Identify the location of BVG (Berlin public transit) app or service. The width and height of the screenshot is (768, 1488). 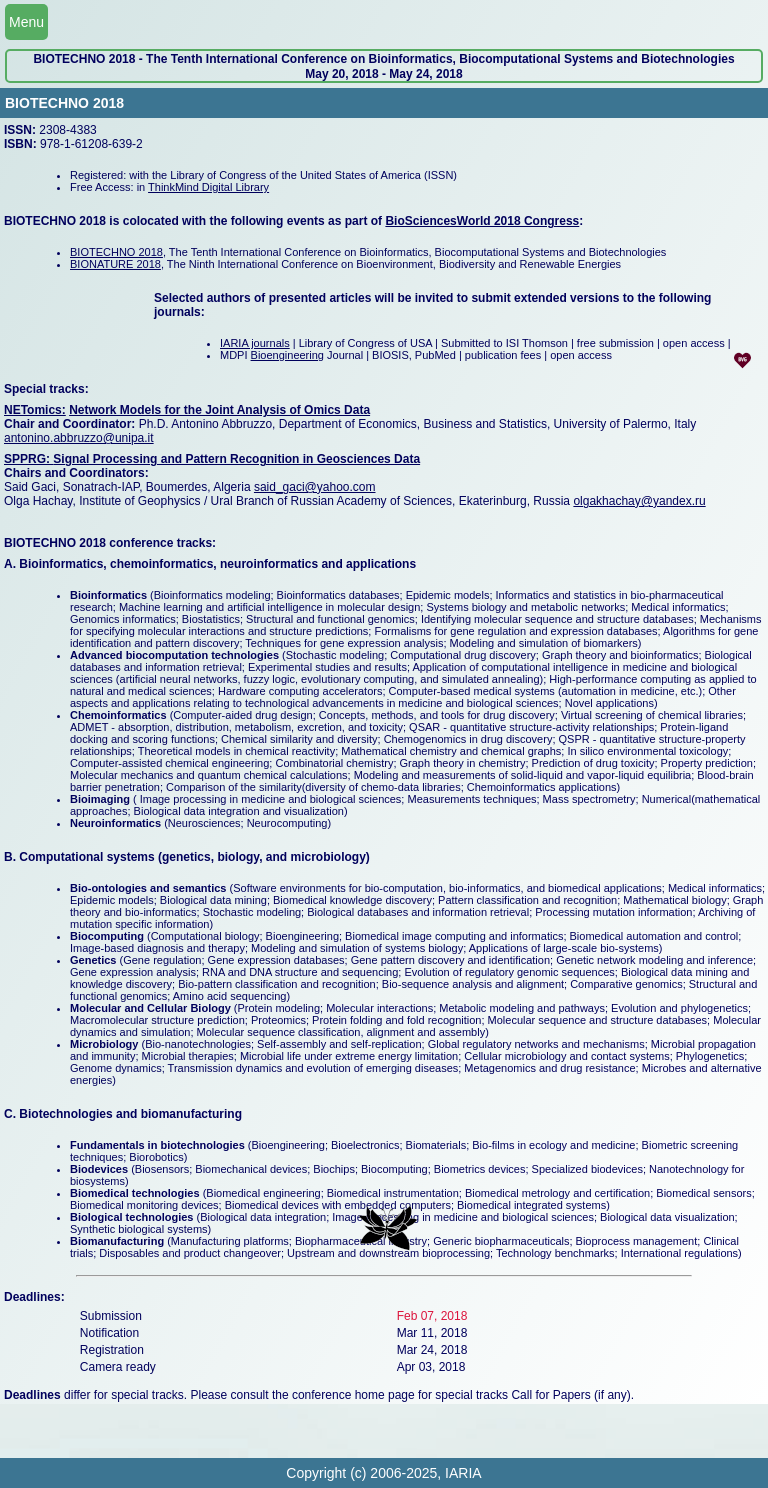
(742, 360).